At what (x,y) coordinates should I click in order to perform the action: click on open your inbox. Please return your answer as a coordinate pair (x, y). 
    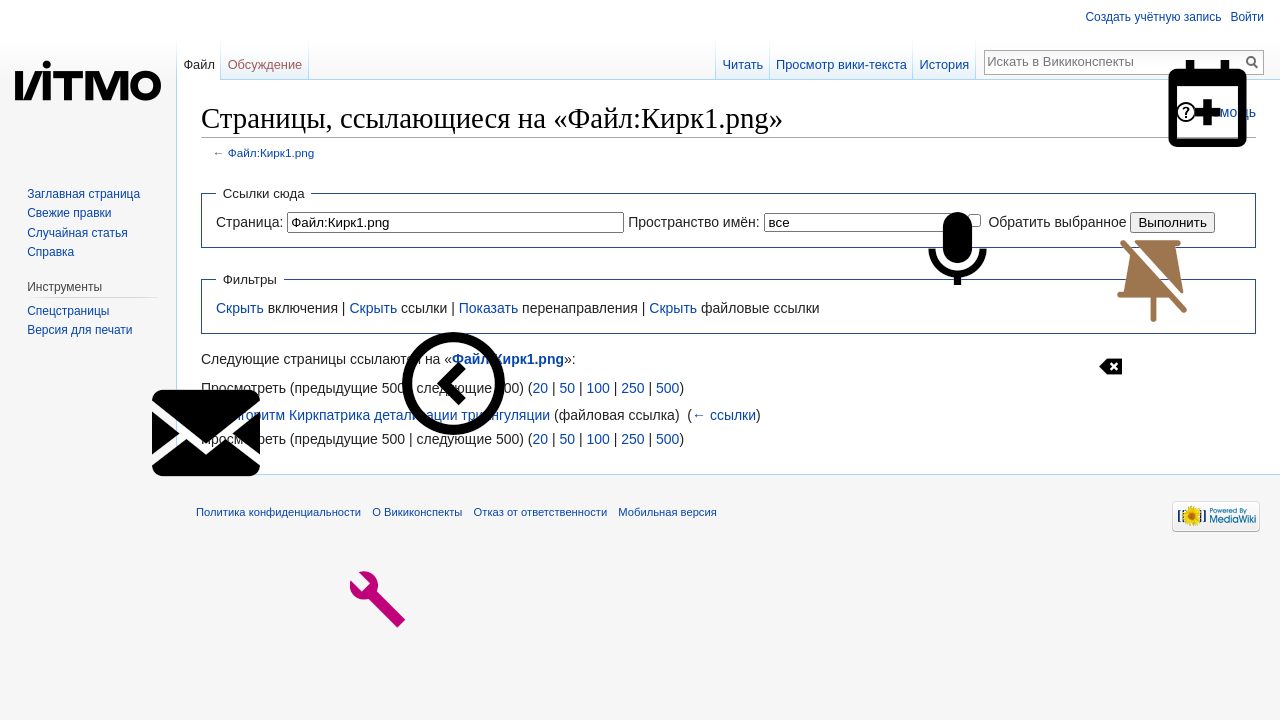
    Looking at the image, I should click on (206, 433).